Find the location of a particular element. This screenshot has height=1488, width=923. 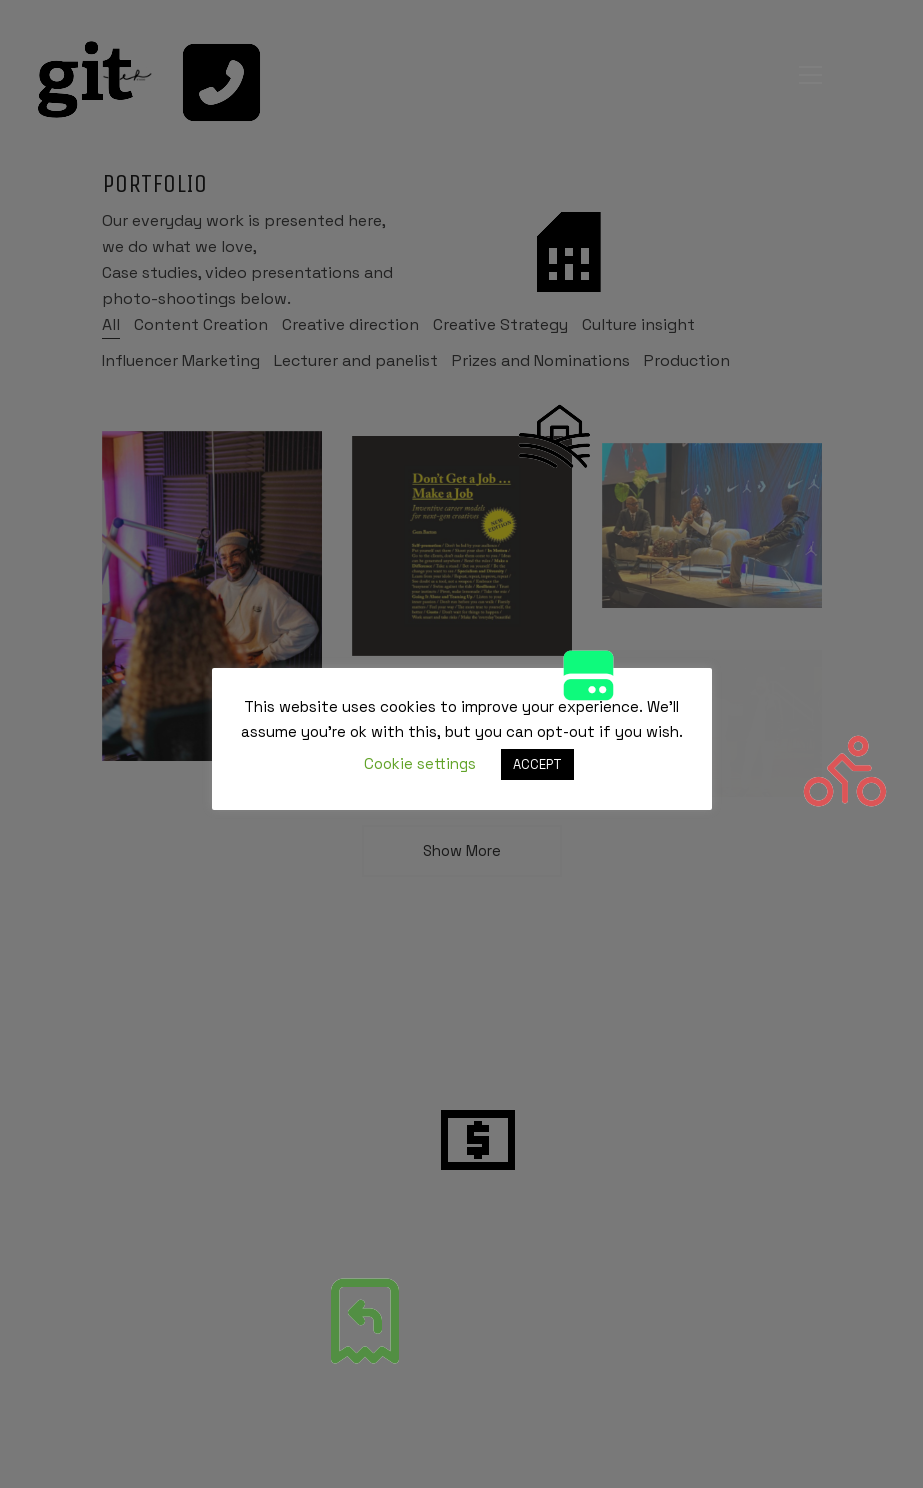

find nearby ATMs or cash machines is located at coordinates (478, 1140).